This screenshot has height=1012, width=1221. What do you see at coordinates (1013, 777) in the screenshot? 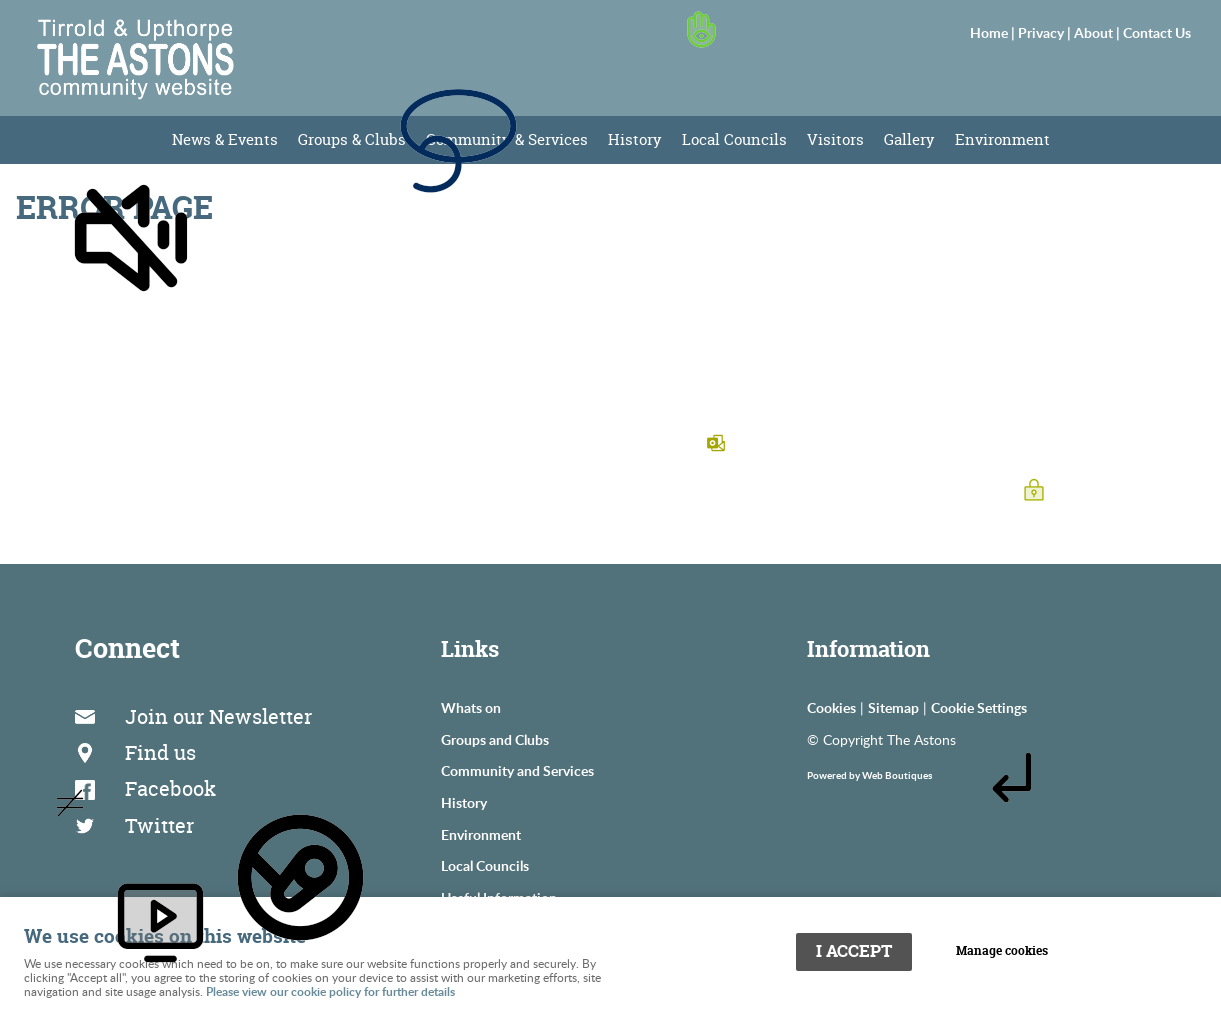
I see `return to previous line or item` at bounding box center [1013, 777].